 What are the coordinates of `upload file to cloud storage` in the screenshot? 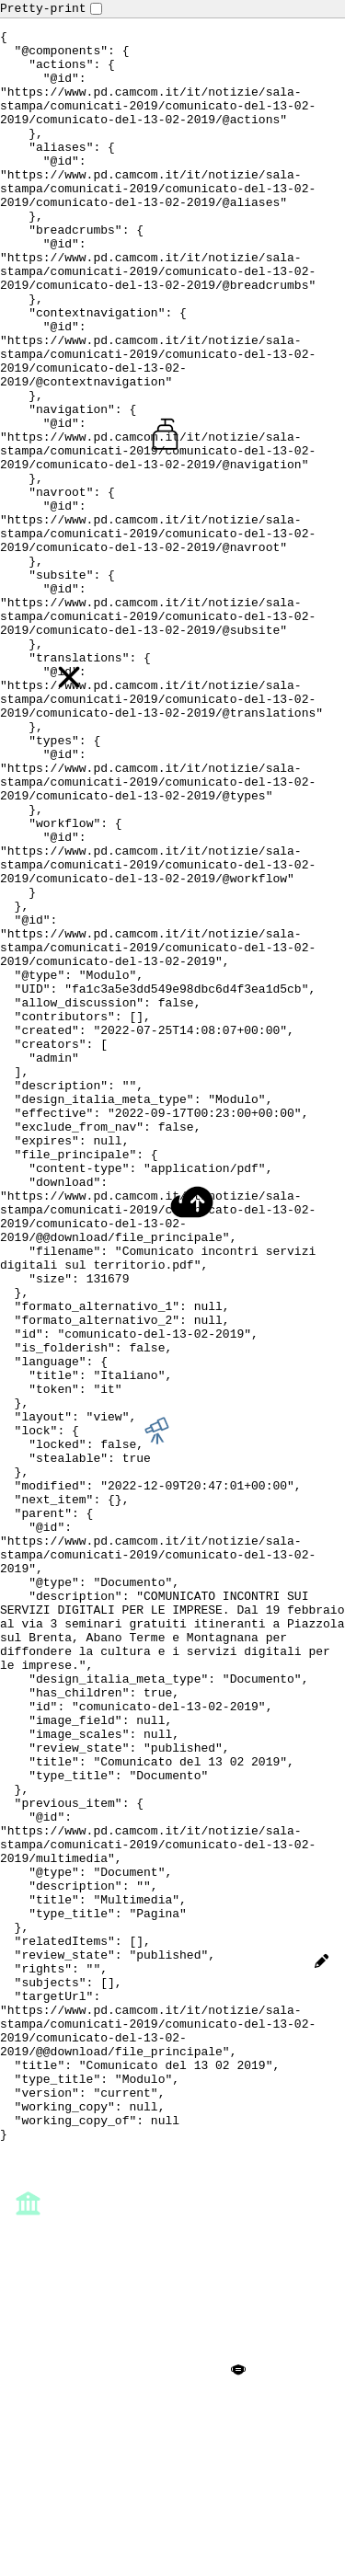 It's located at (191, 1202).